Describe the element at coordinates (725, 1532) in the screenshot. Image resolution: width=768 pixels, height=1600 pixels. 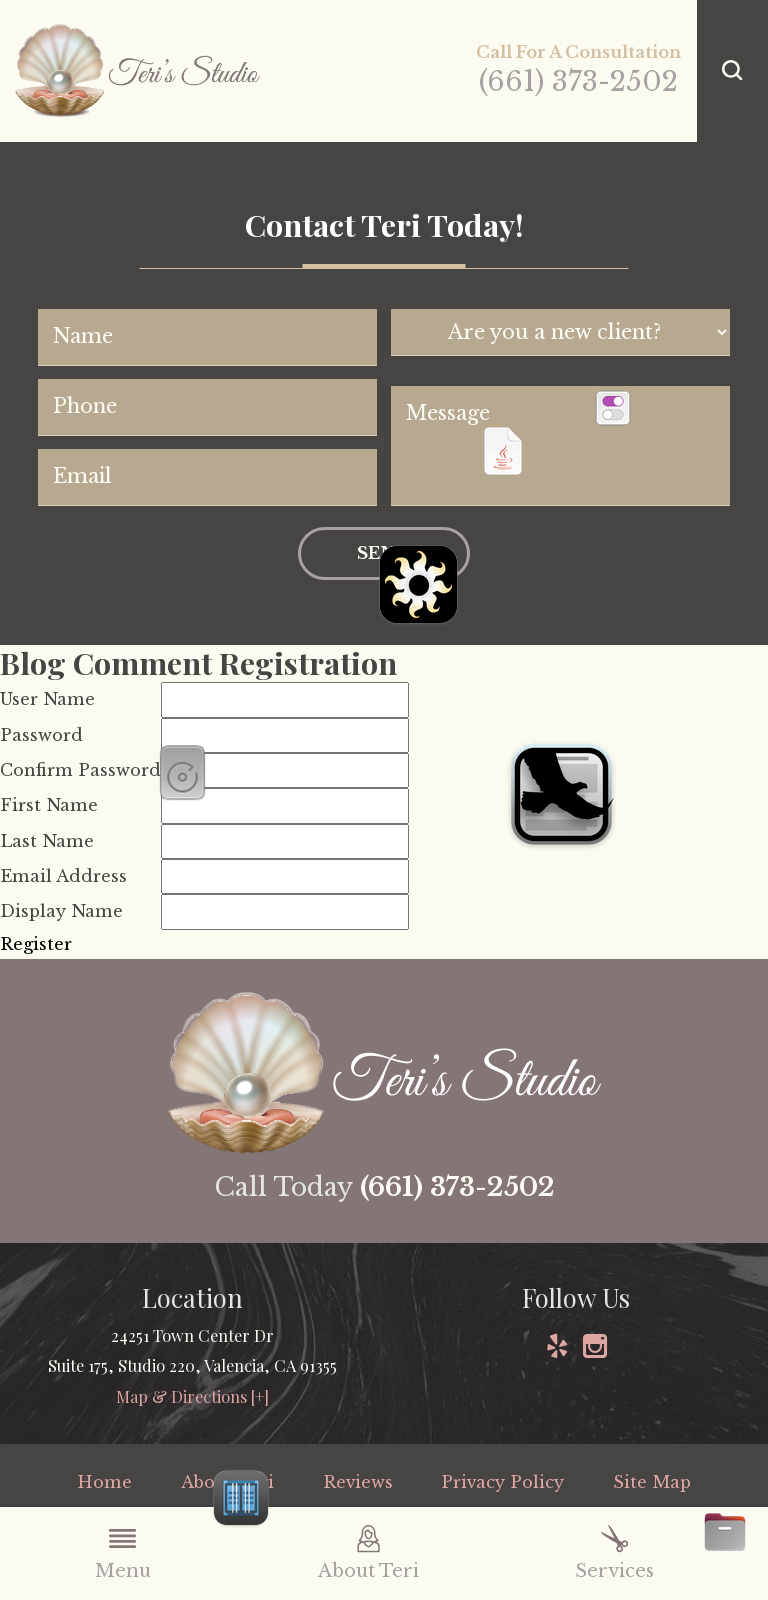
I see `open the file manager application` at that location.